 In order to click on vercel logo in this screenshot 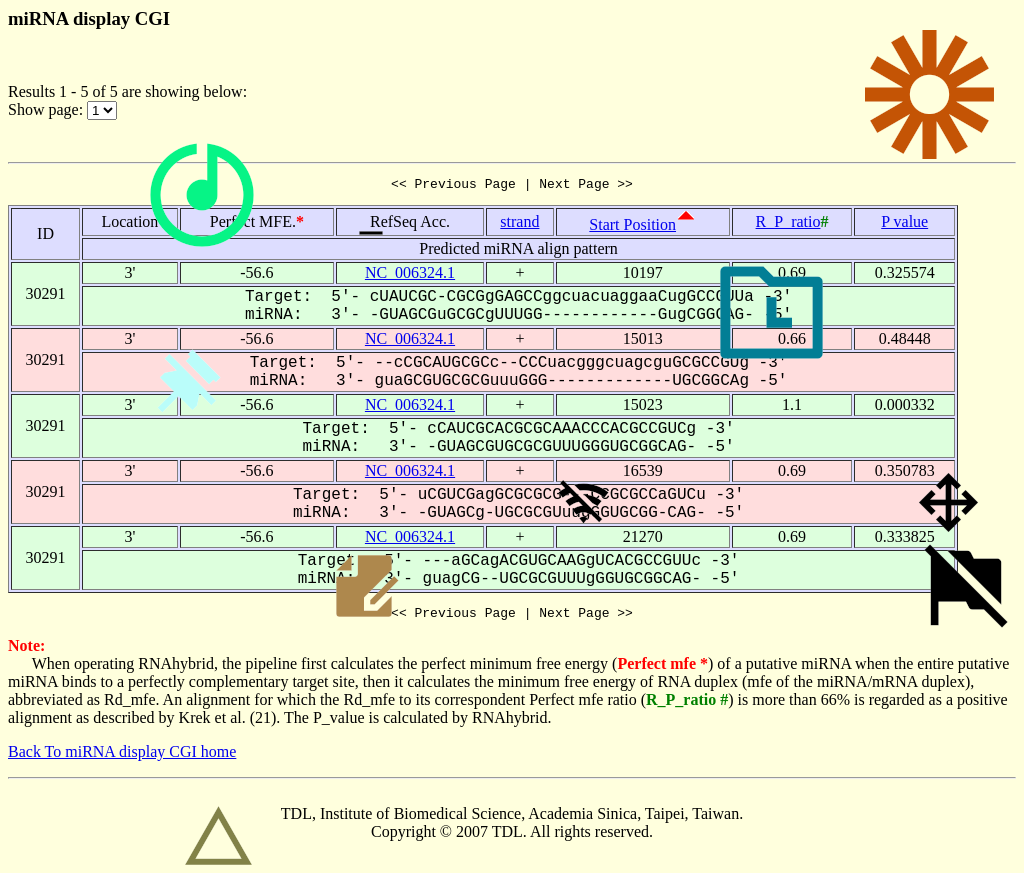, I will do `click(218, 835)`.